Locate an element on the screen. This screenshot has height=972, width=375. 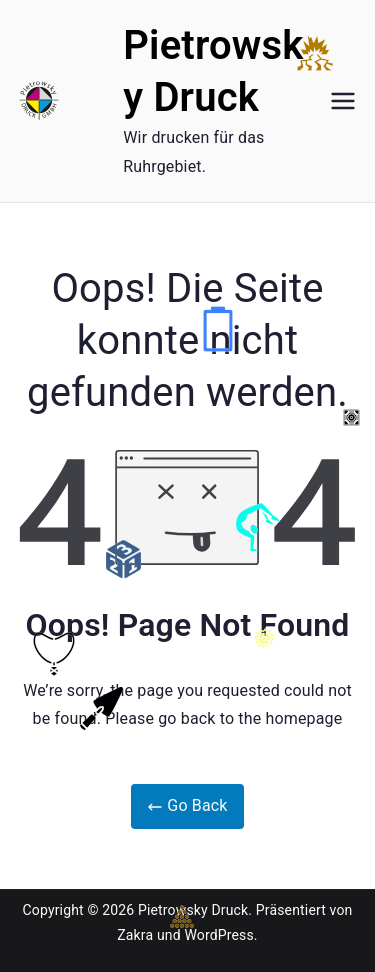
decorative tile or pattern element is located at coordinates (351, 417).